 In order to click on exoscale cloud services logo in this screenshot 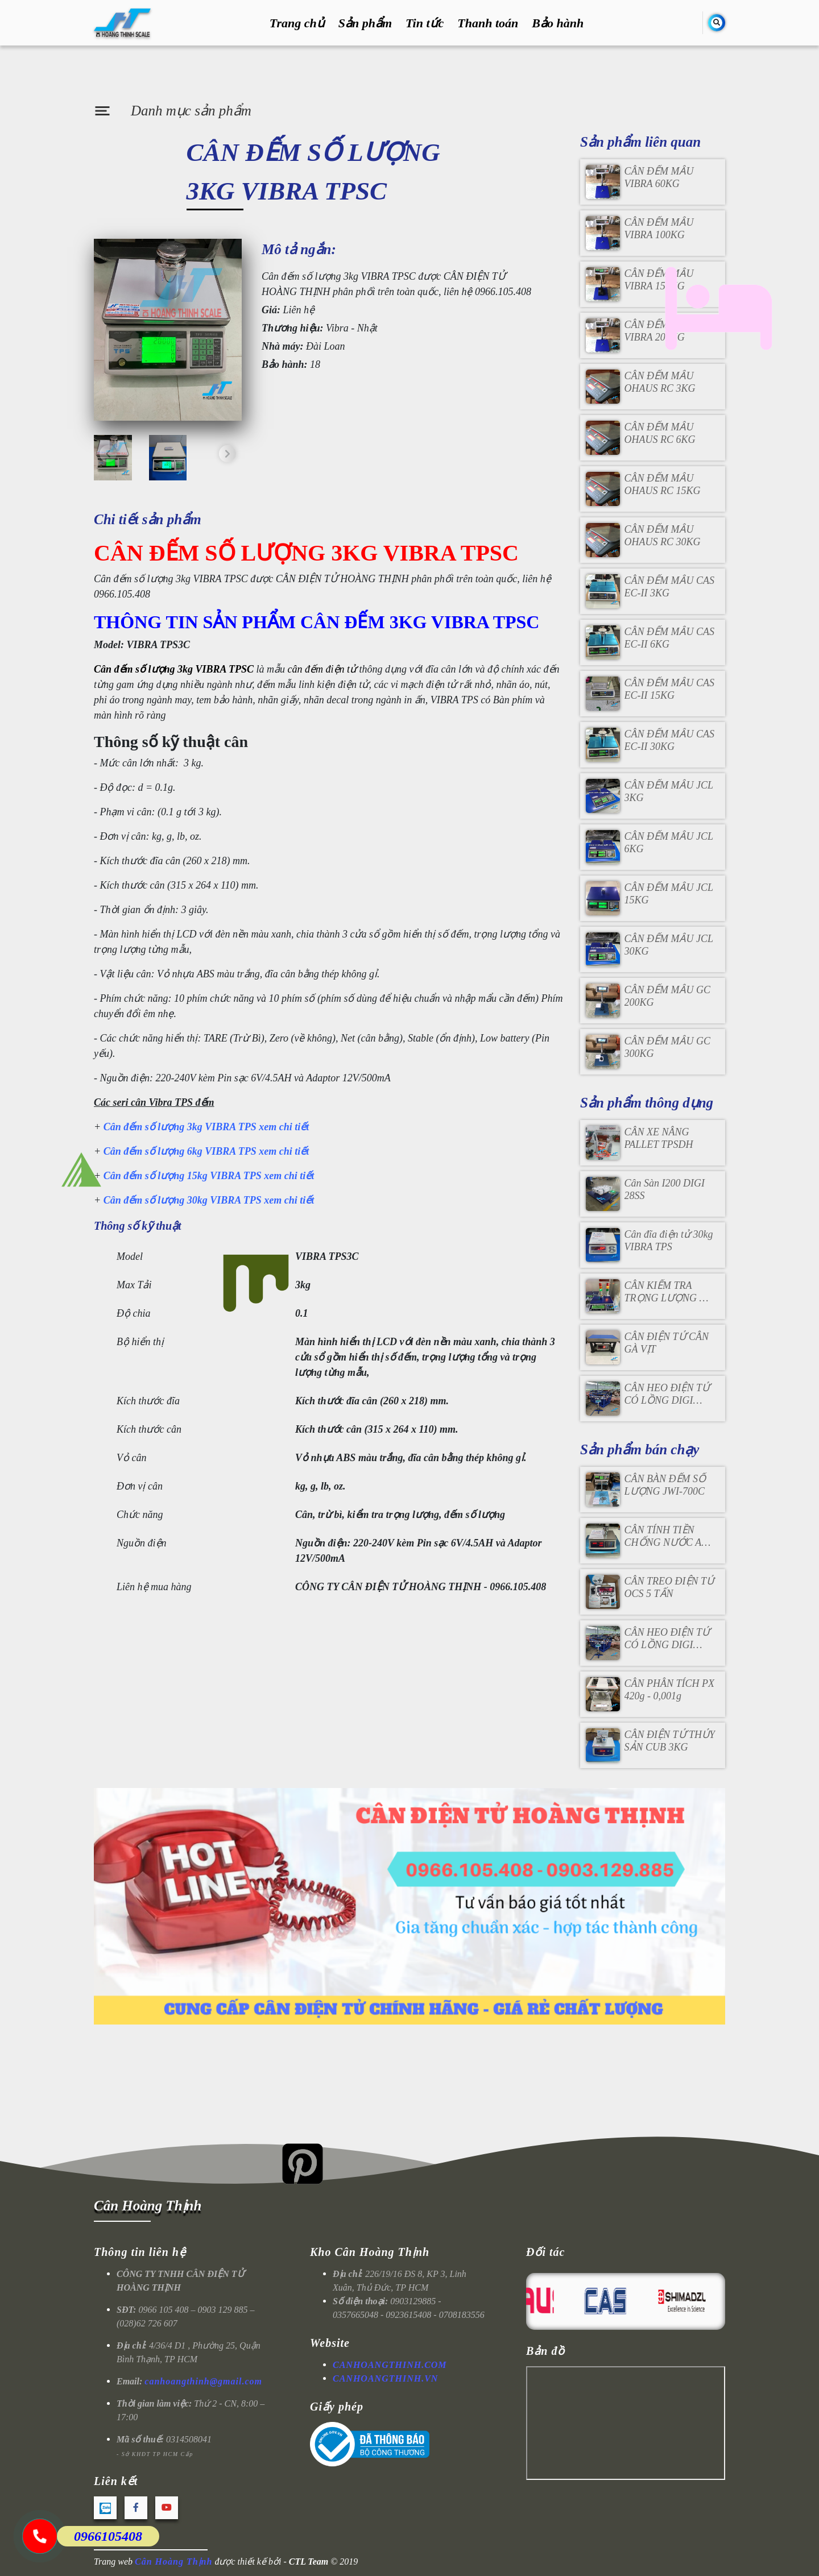, I will do `click(81, 1169)`.